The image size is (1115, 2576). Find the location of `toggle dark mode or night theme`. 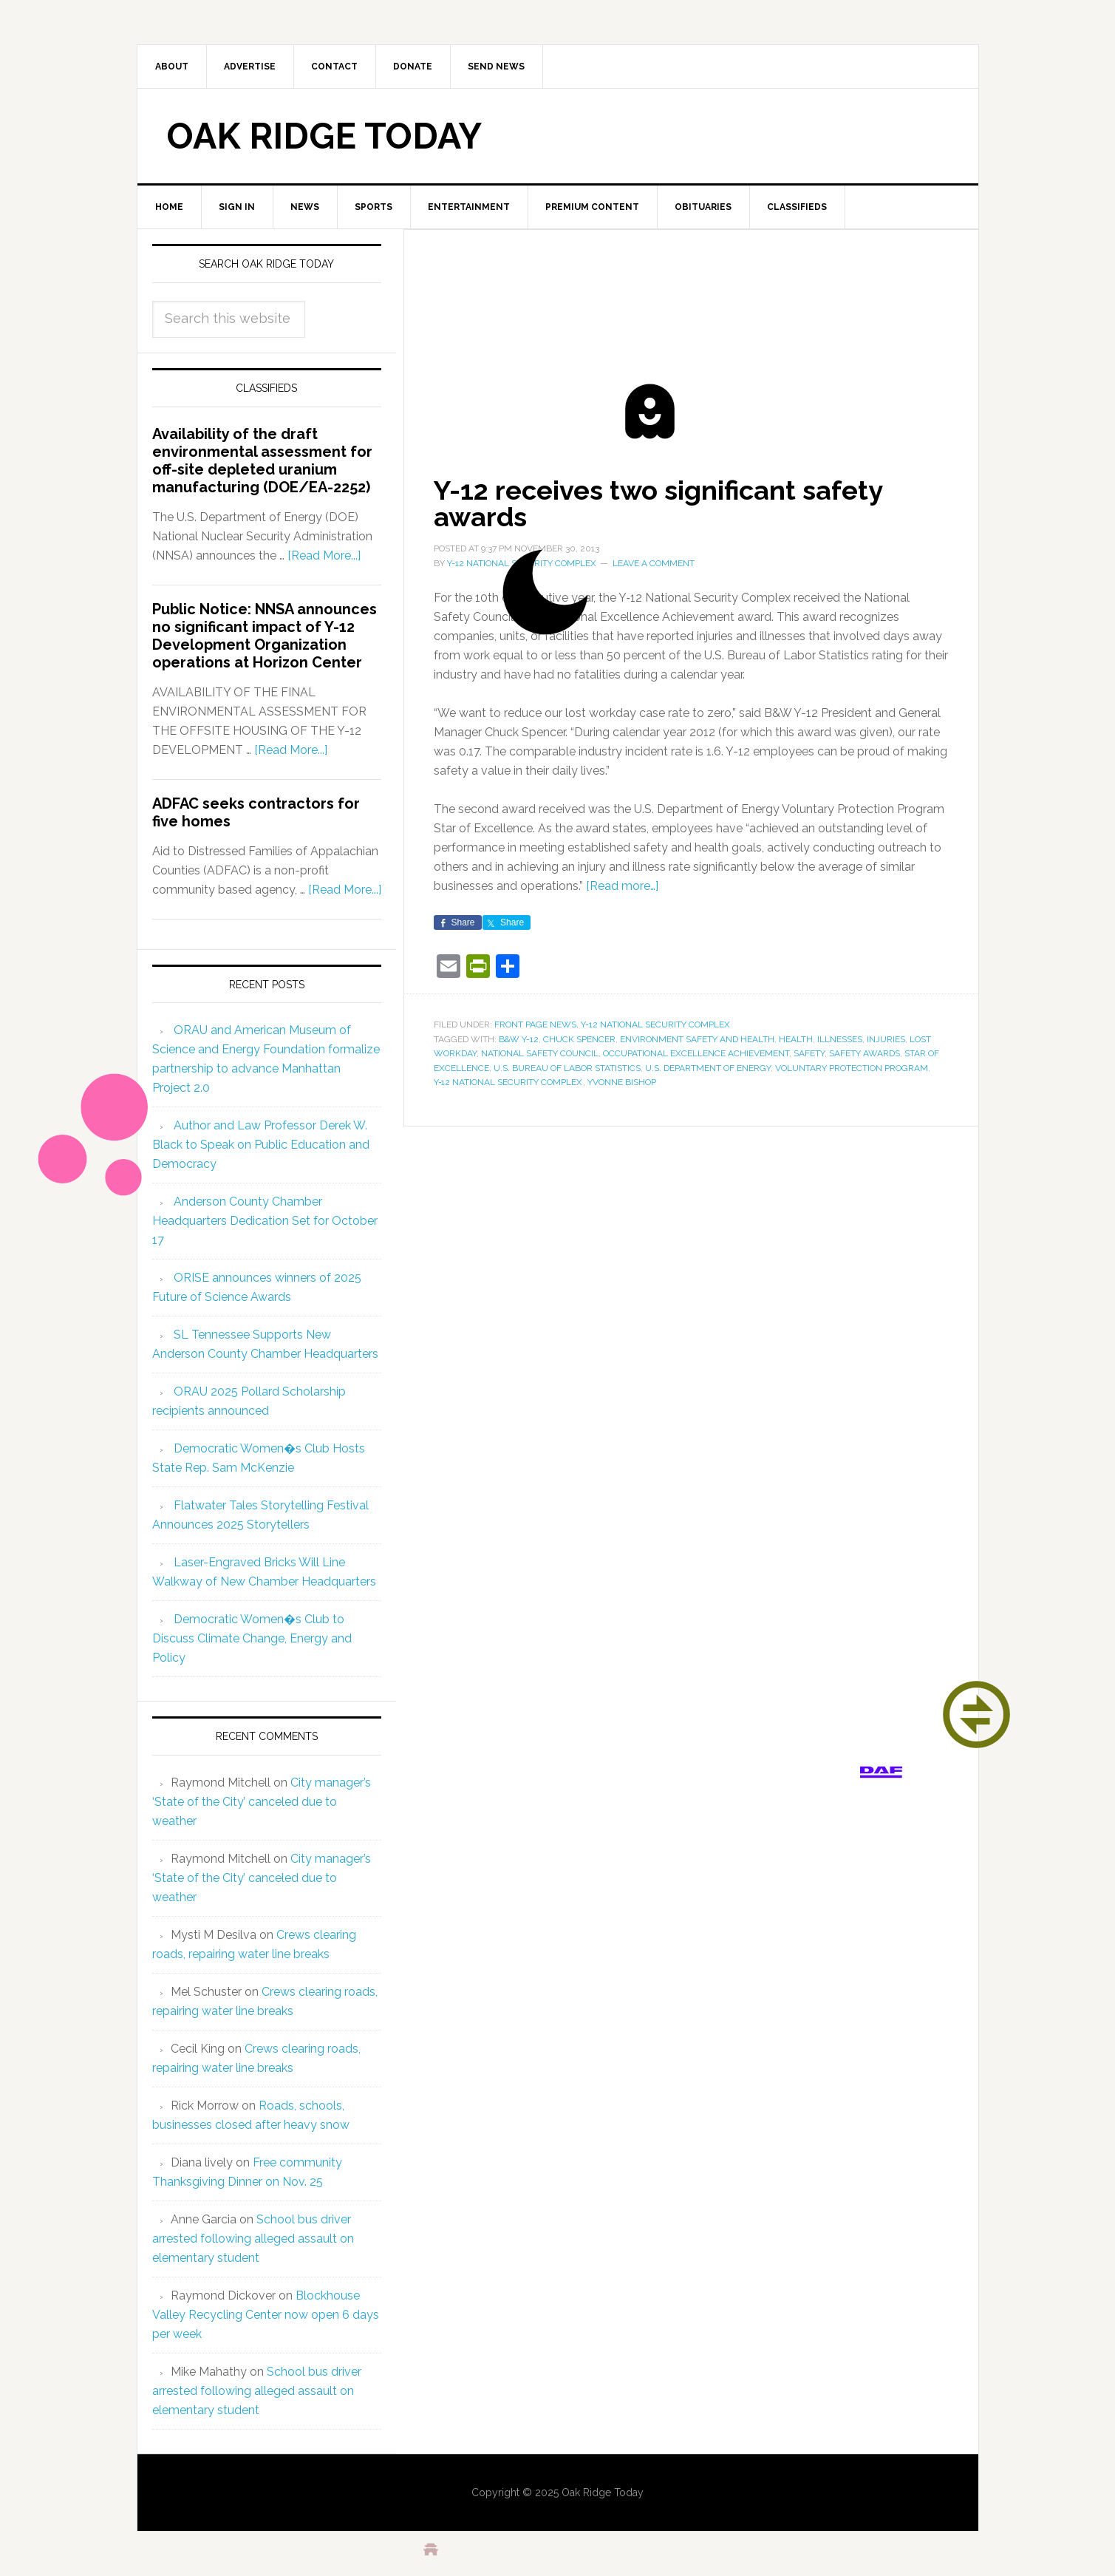

toggle dark mode or night theme is located at coordinates (545, 592).